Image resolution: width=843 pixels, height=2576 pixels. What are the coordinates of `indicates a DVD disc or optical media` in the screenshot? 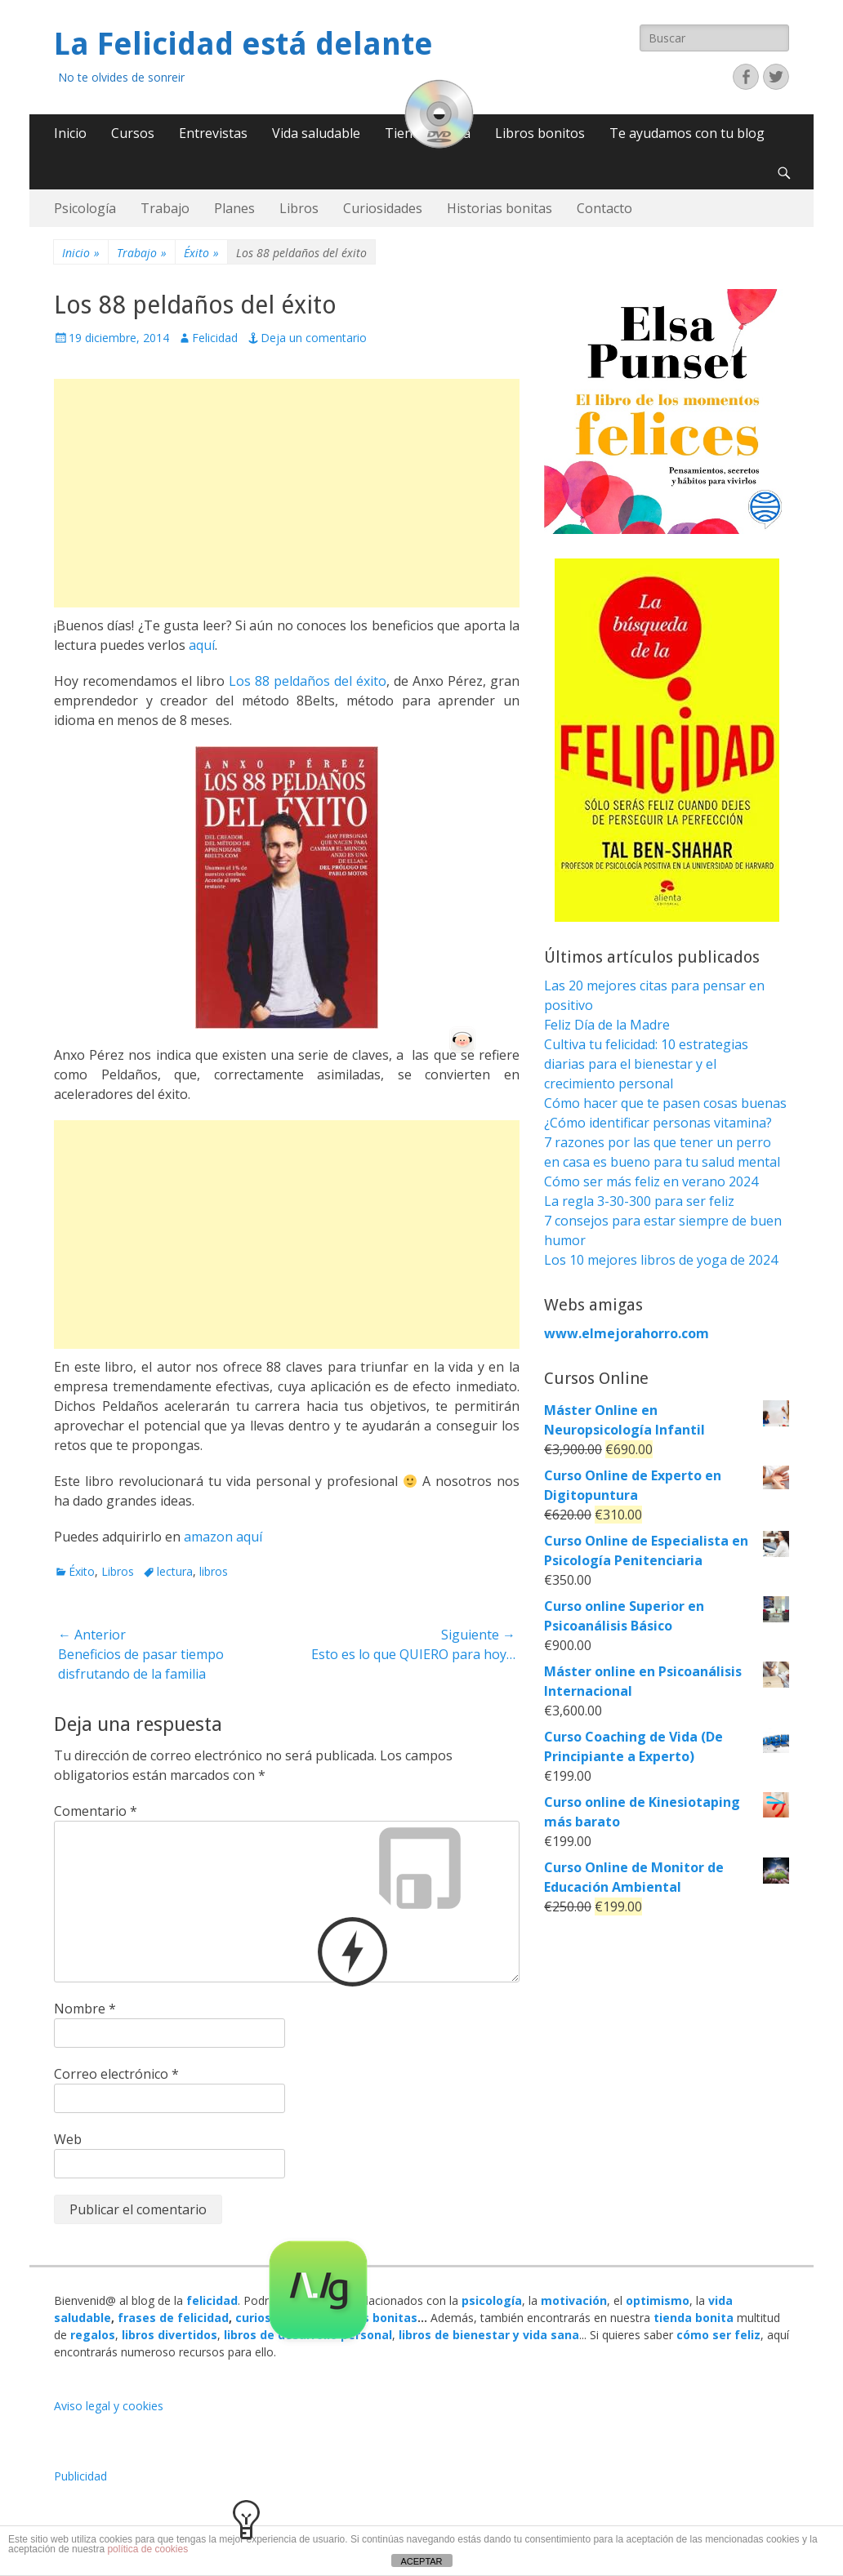 It's located at (439, 113).